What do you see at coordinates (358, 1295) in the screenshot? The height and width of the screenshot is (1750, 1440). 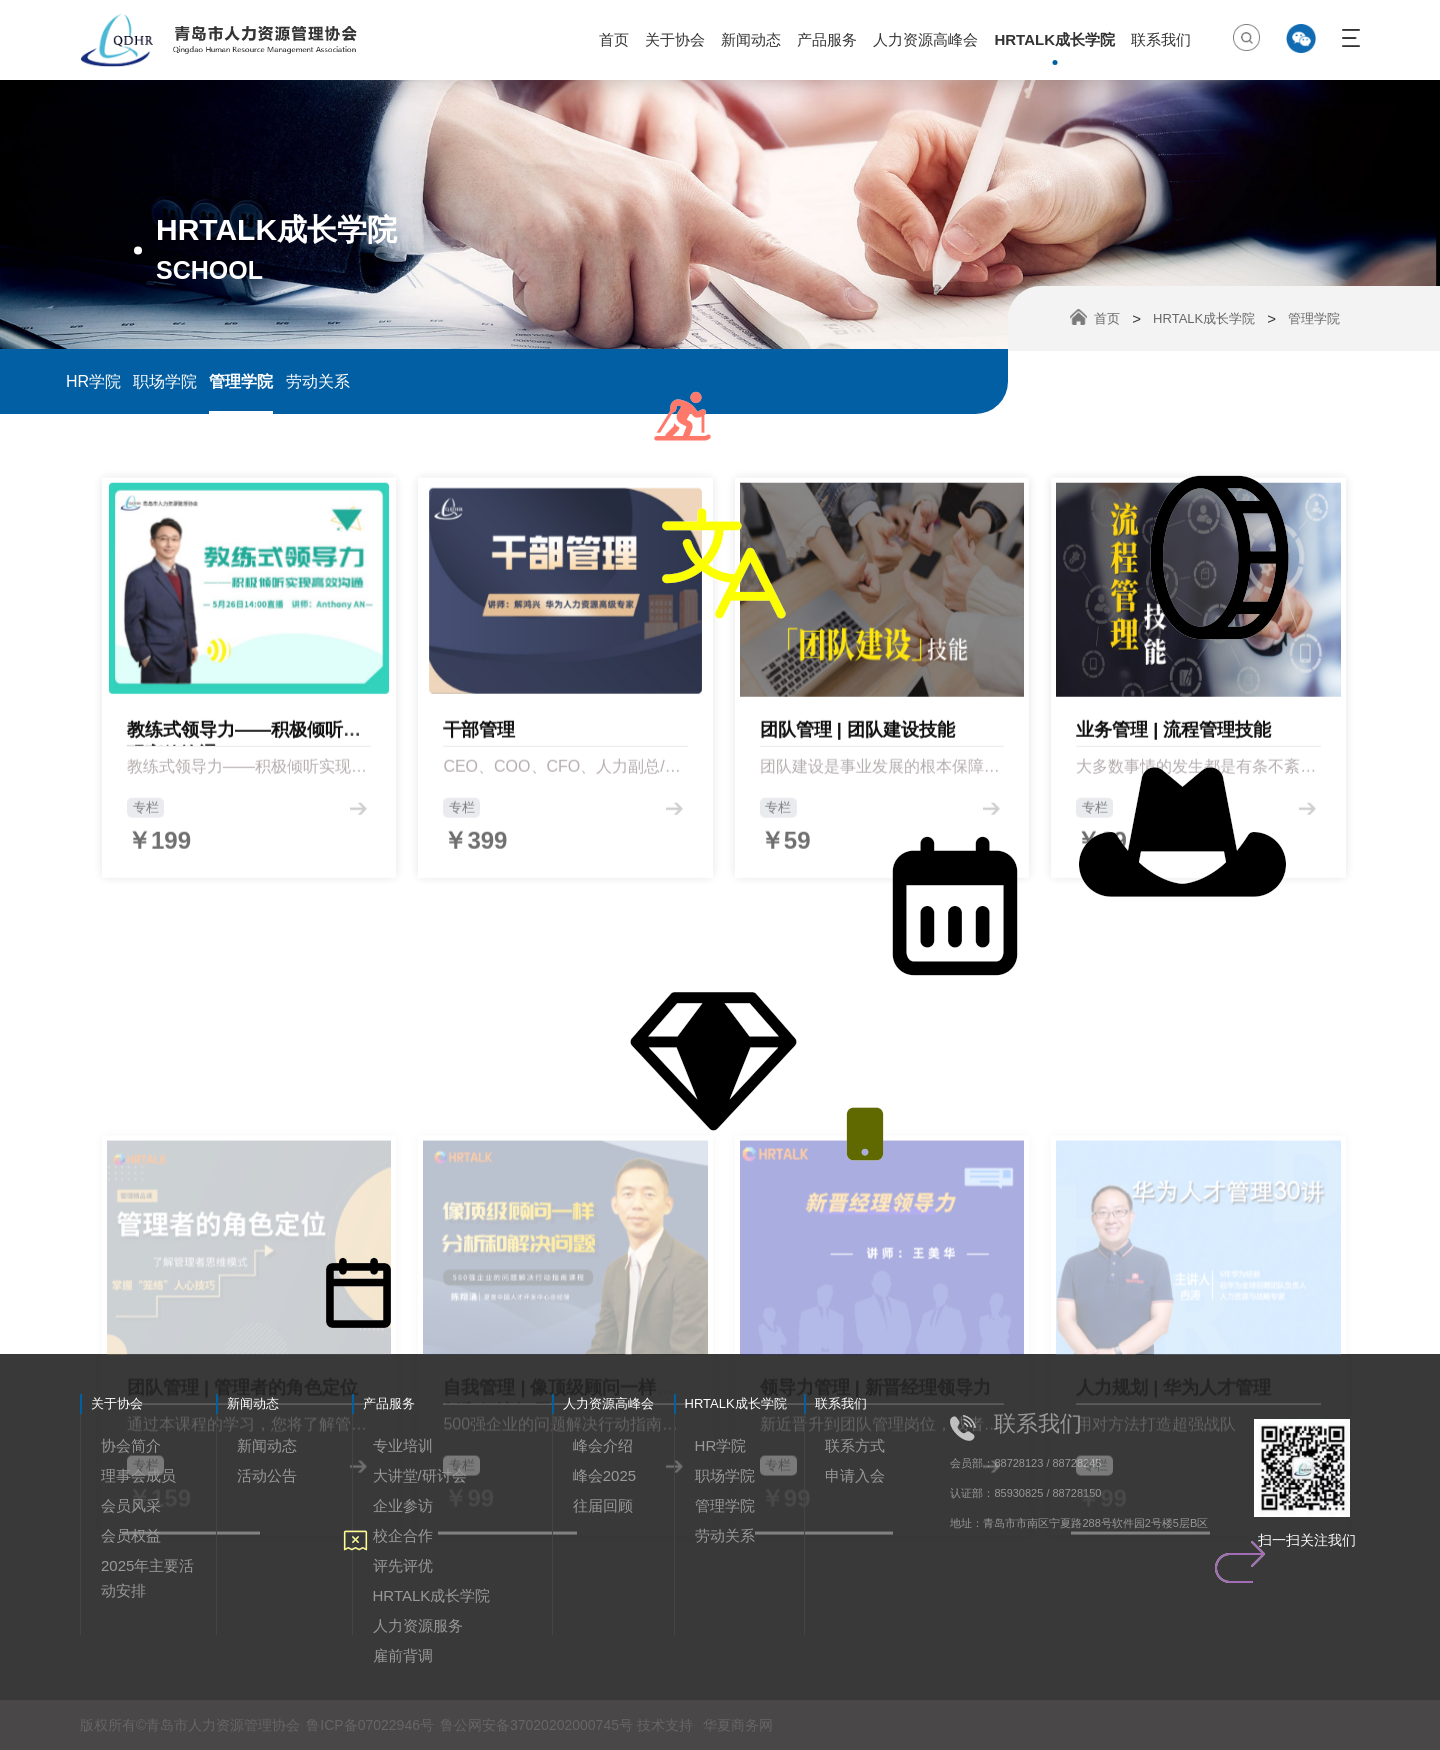 I see `open calendar view` at bounding box center [358, 1295].